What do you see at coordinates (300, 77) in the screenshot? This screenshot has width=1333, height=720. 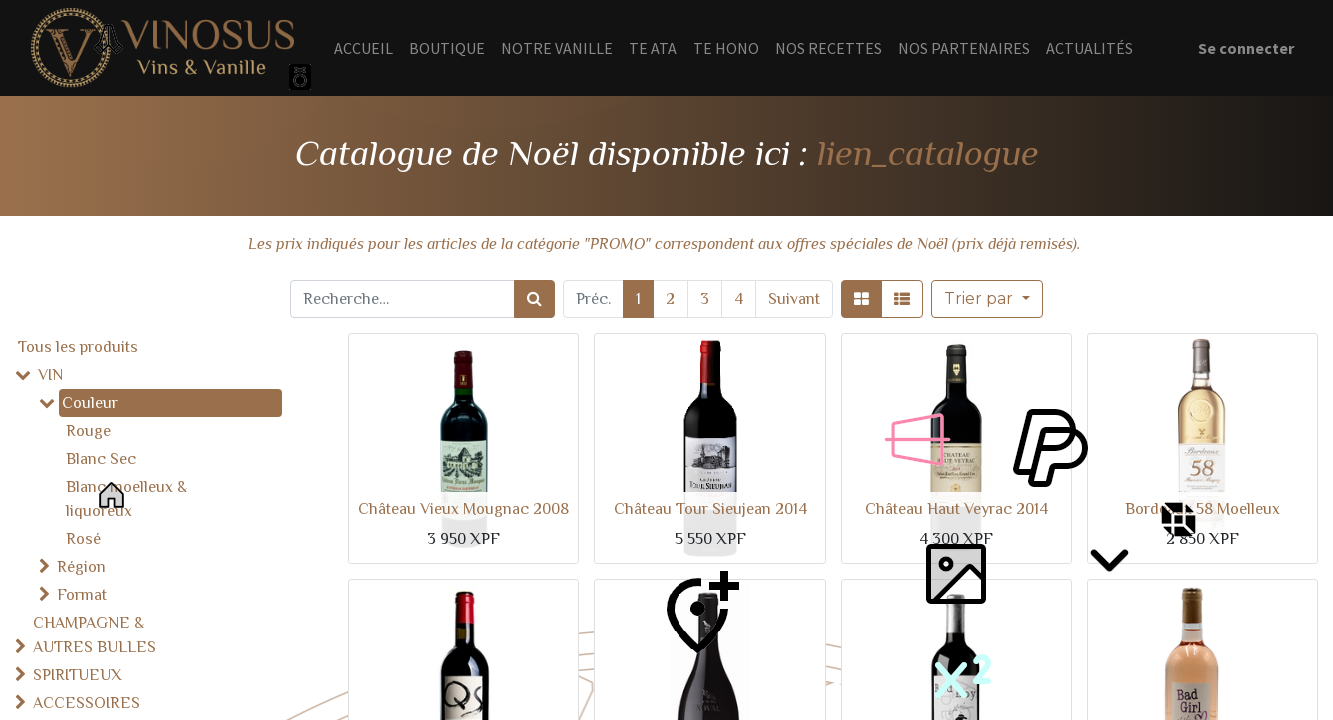 I see `indicates nonbinary gender identity option` at bounding box center [300, 77].